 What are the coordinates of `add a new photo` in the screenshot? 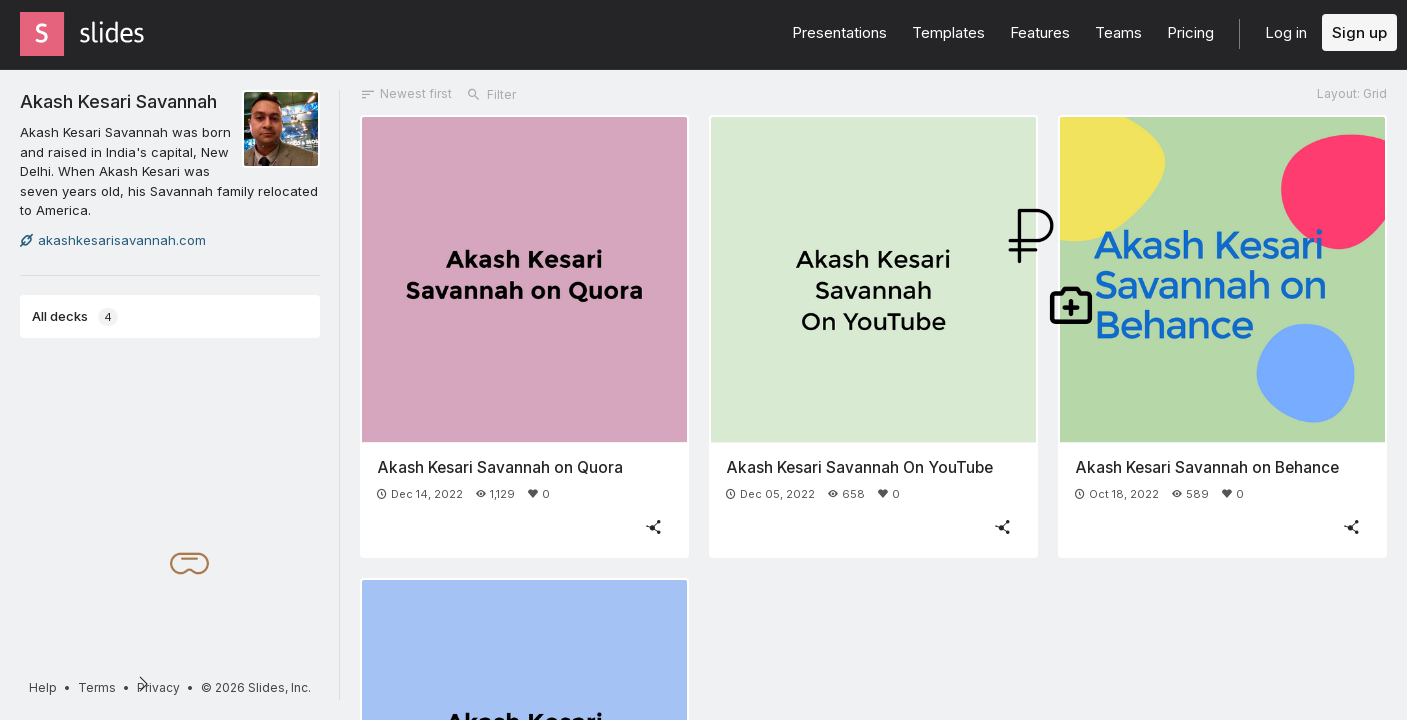 It's located at (1071, 306).